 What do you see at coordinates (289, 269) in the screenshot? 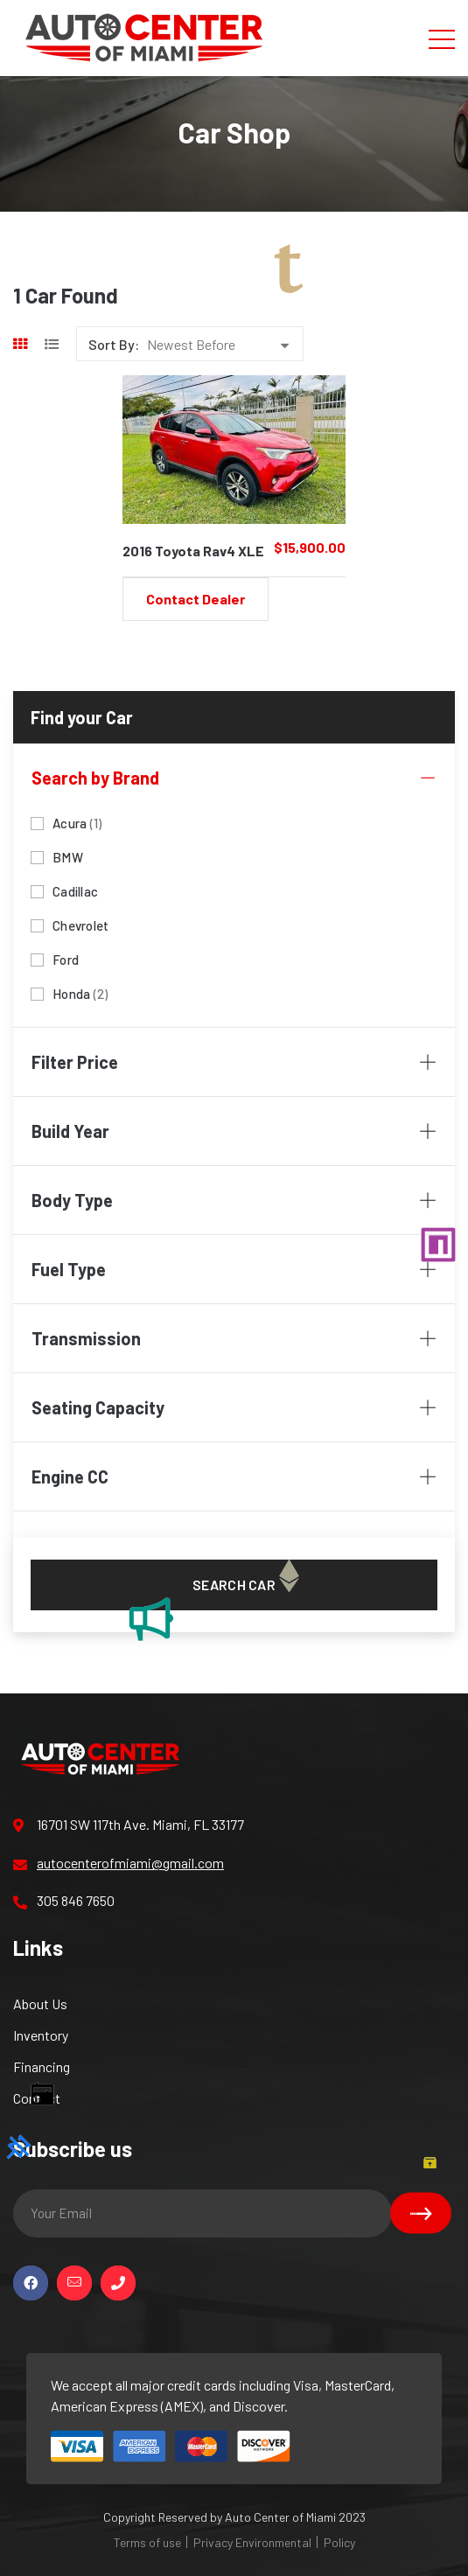
I see `open typst document editor` at bounding box center [289, 269].